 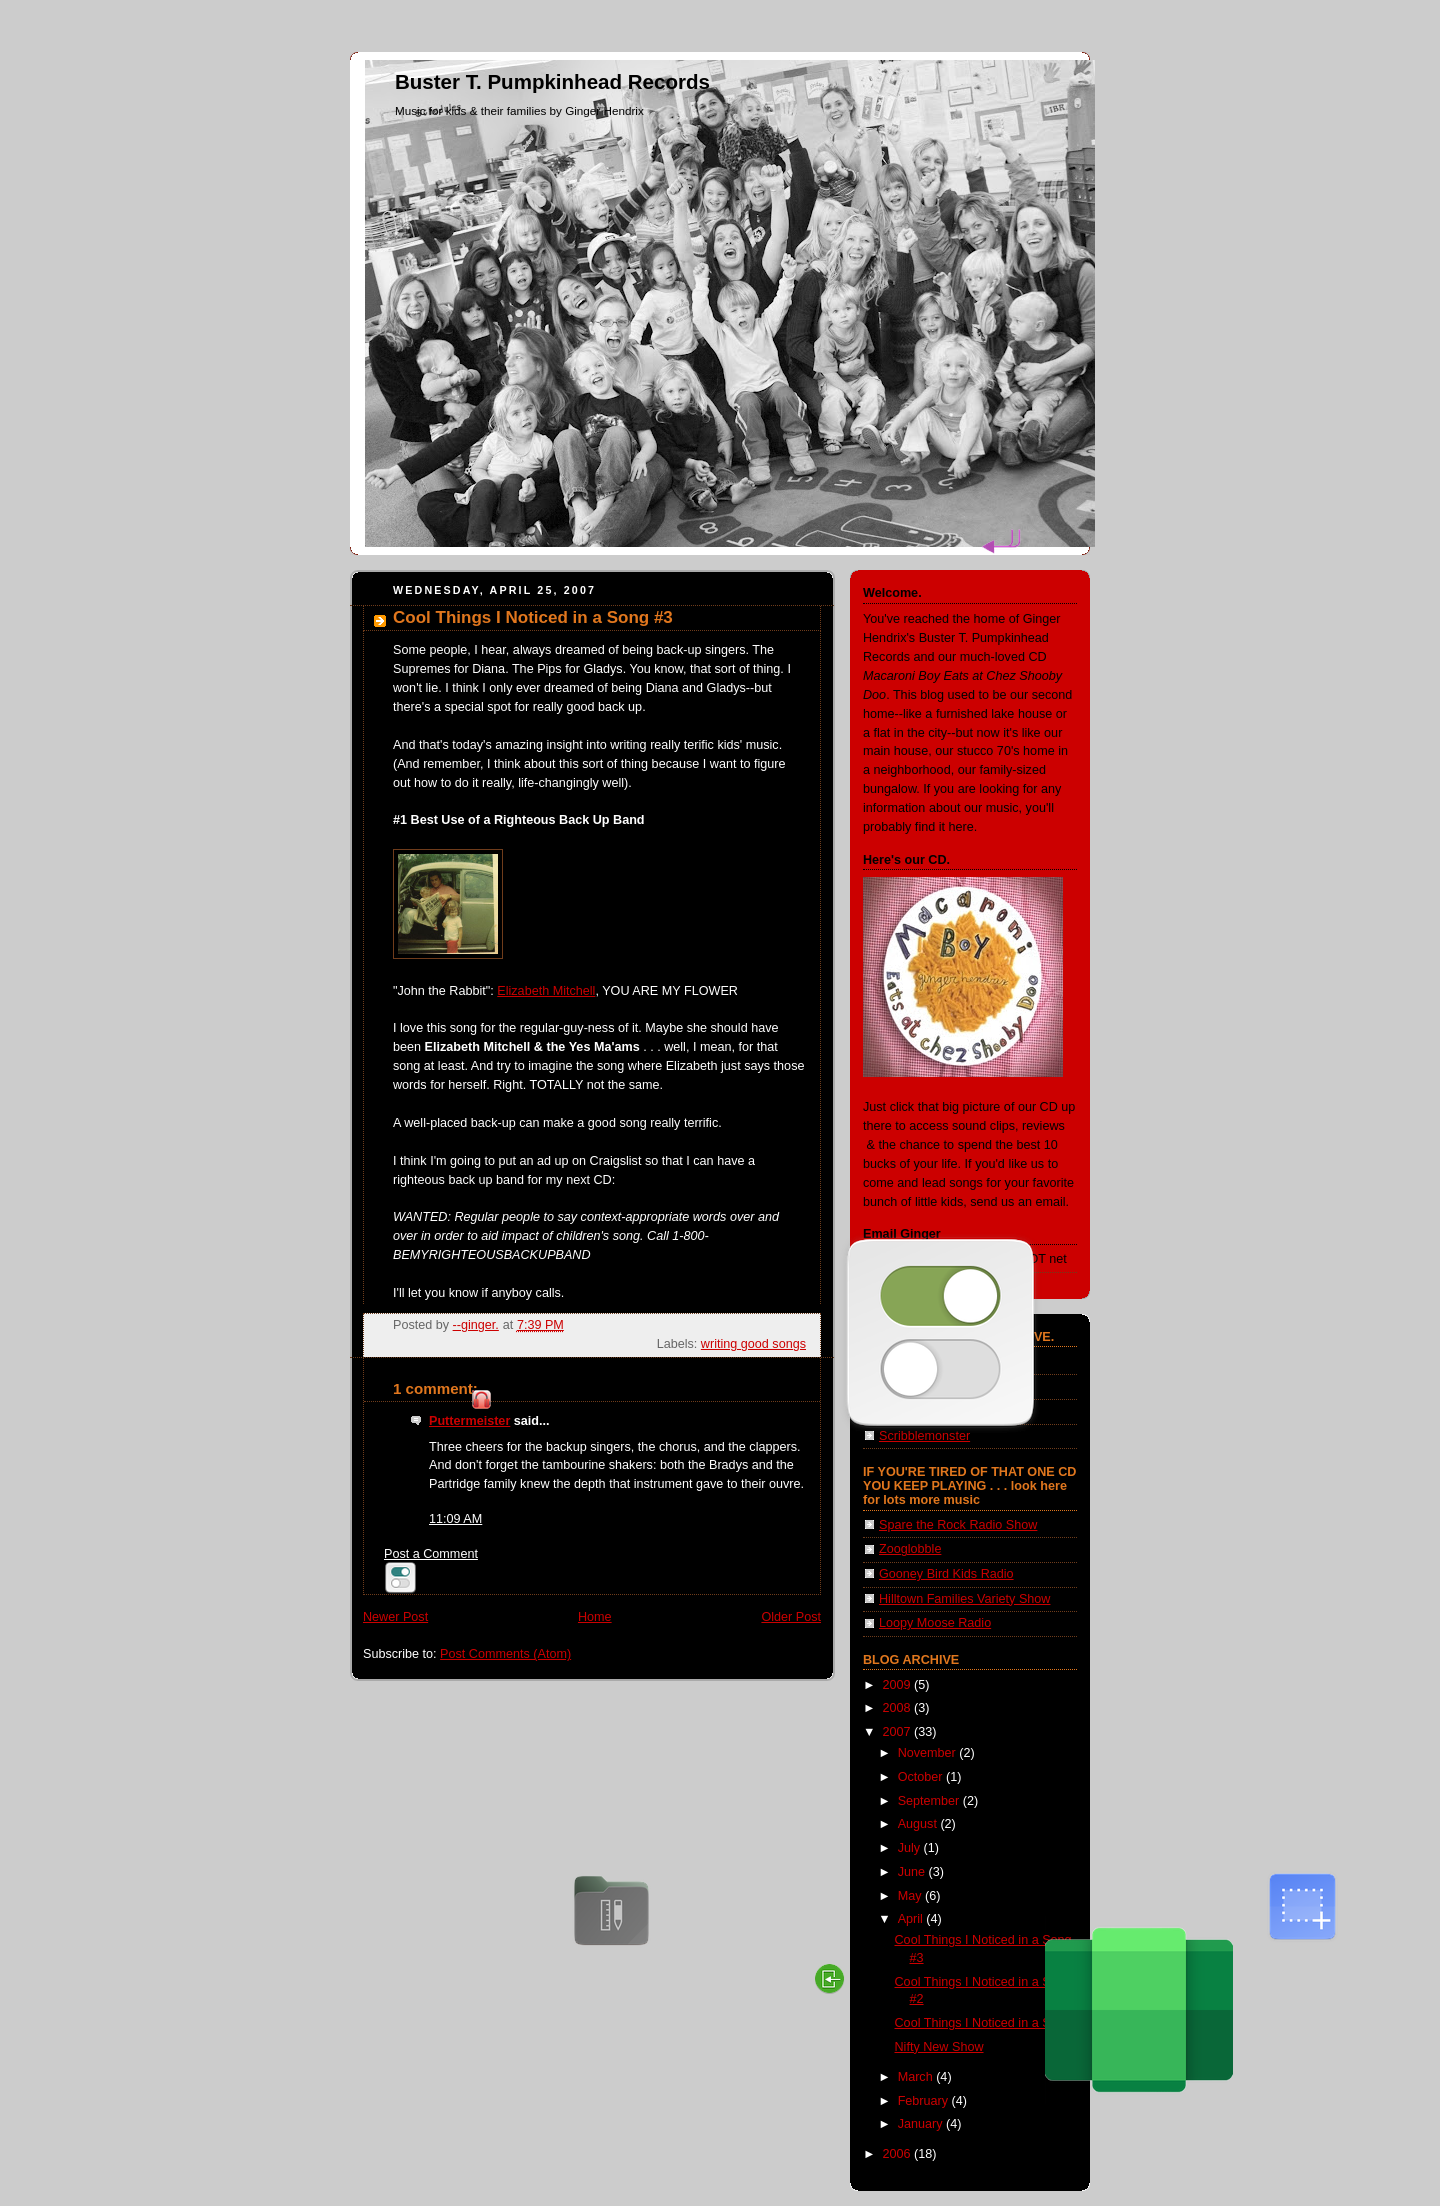 What do you see at coordinates (1302, 1906) in the screenshot?
I see `take a screenshot` at bounding box center [1302, 1906].